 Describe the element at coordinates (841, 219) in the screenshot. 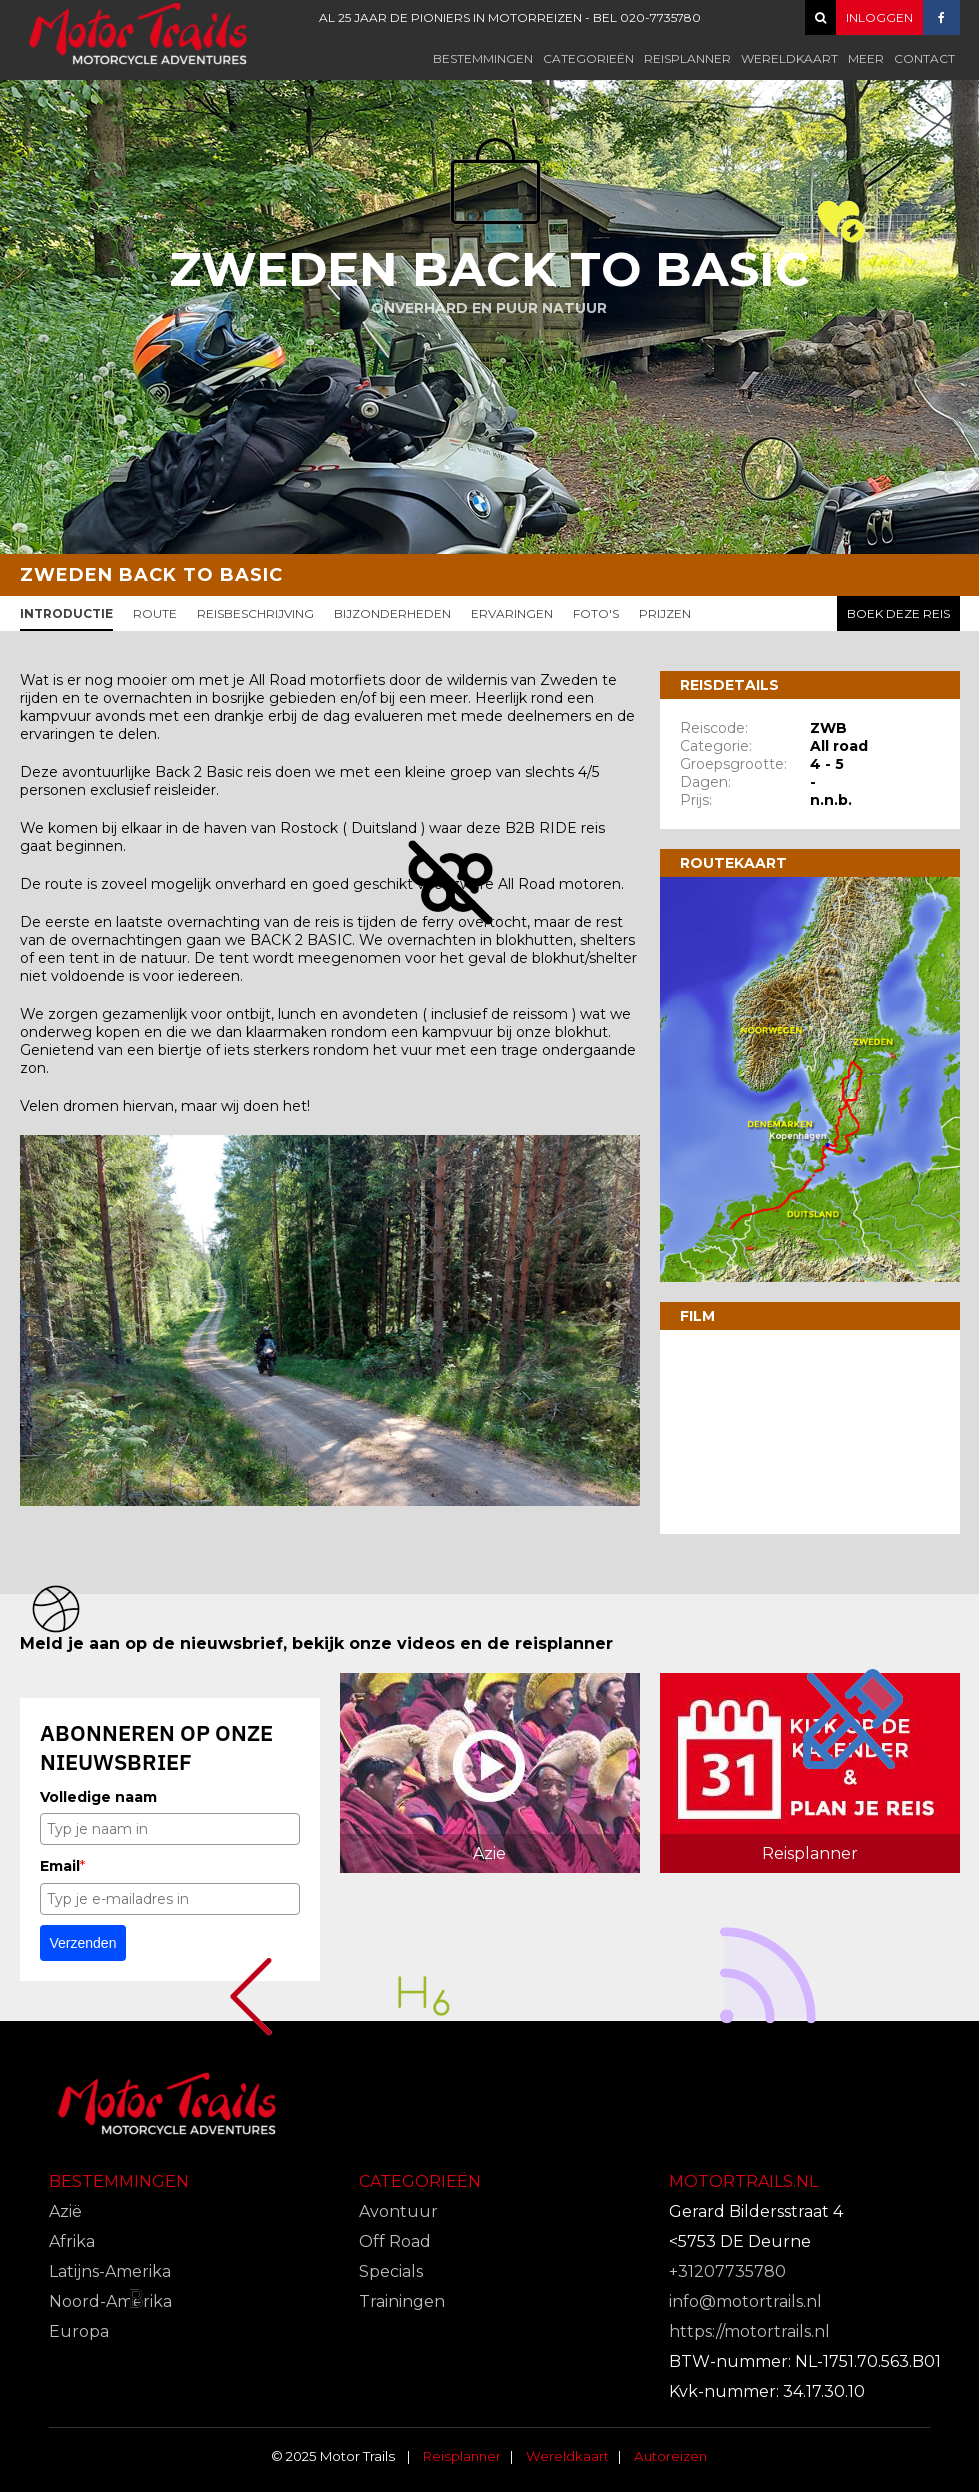

I see `quick access to favorite charging stations` at that location.